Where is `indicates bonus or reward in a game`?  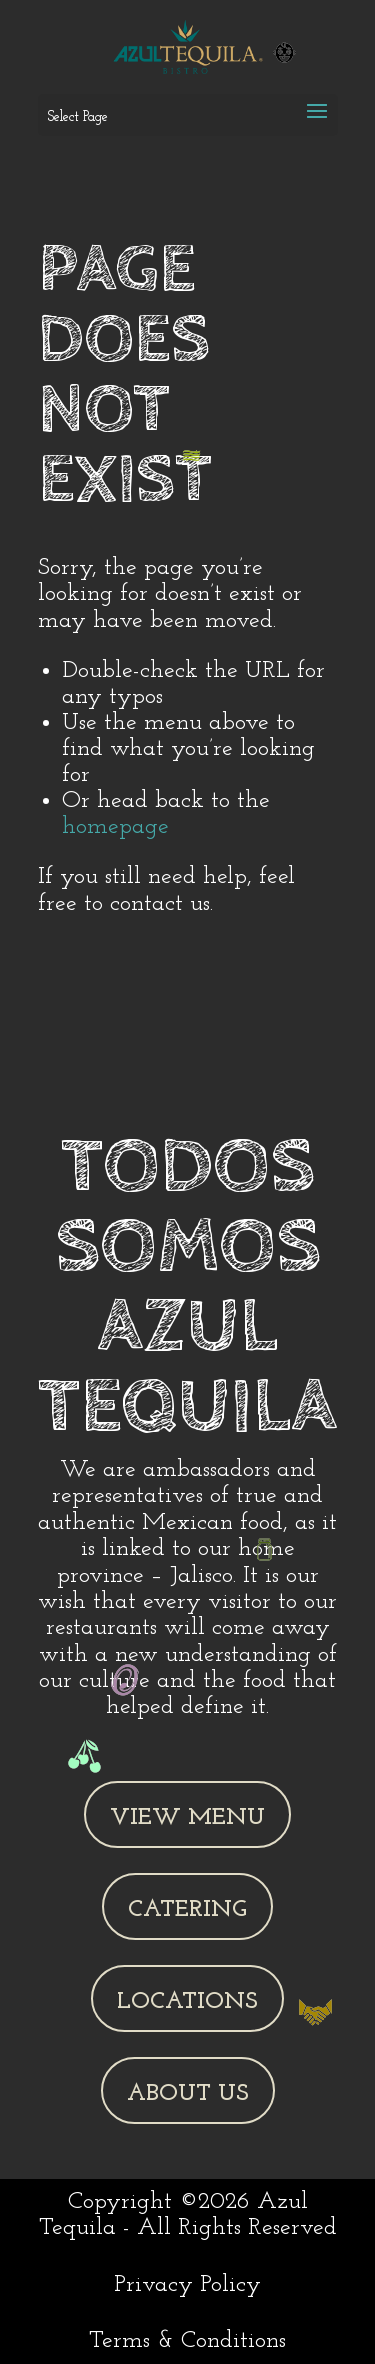 indicates bonus or reward in a game is located at coordinates (84, 1755).